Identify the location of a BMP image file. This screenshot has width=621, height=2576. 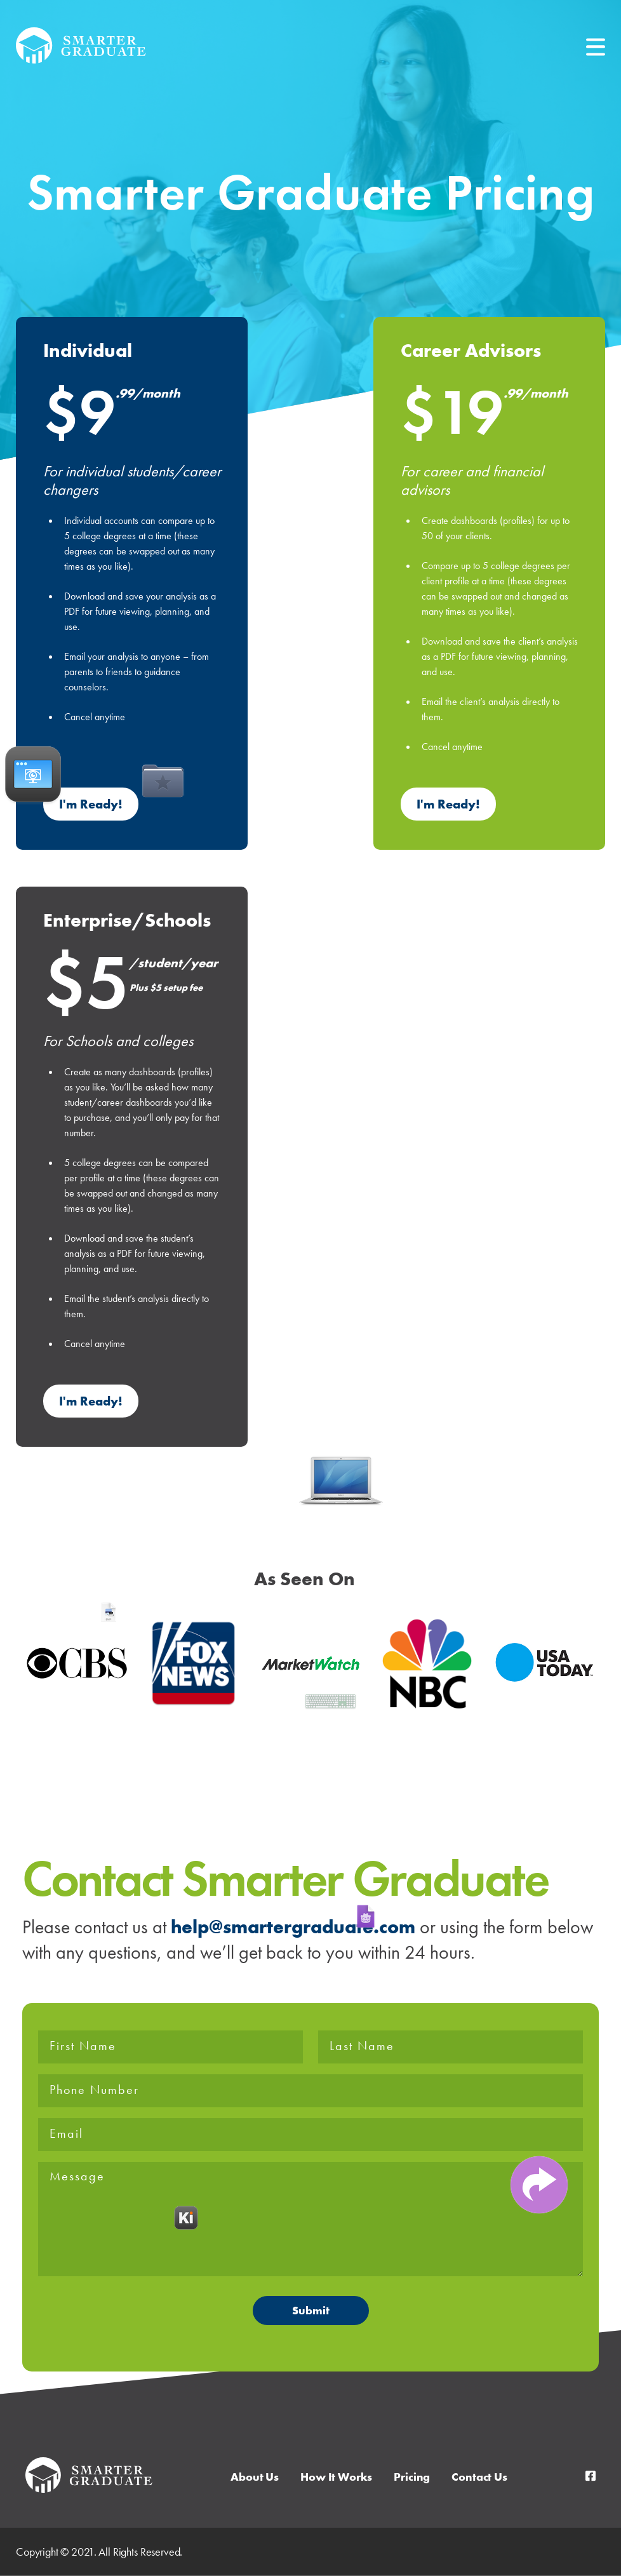
(109, 1613).